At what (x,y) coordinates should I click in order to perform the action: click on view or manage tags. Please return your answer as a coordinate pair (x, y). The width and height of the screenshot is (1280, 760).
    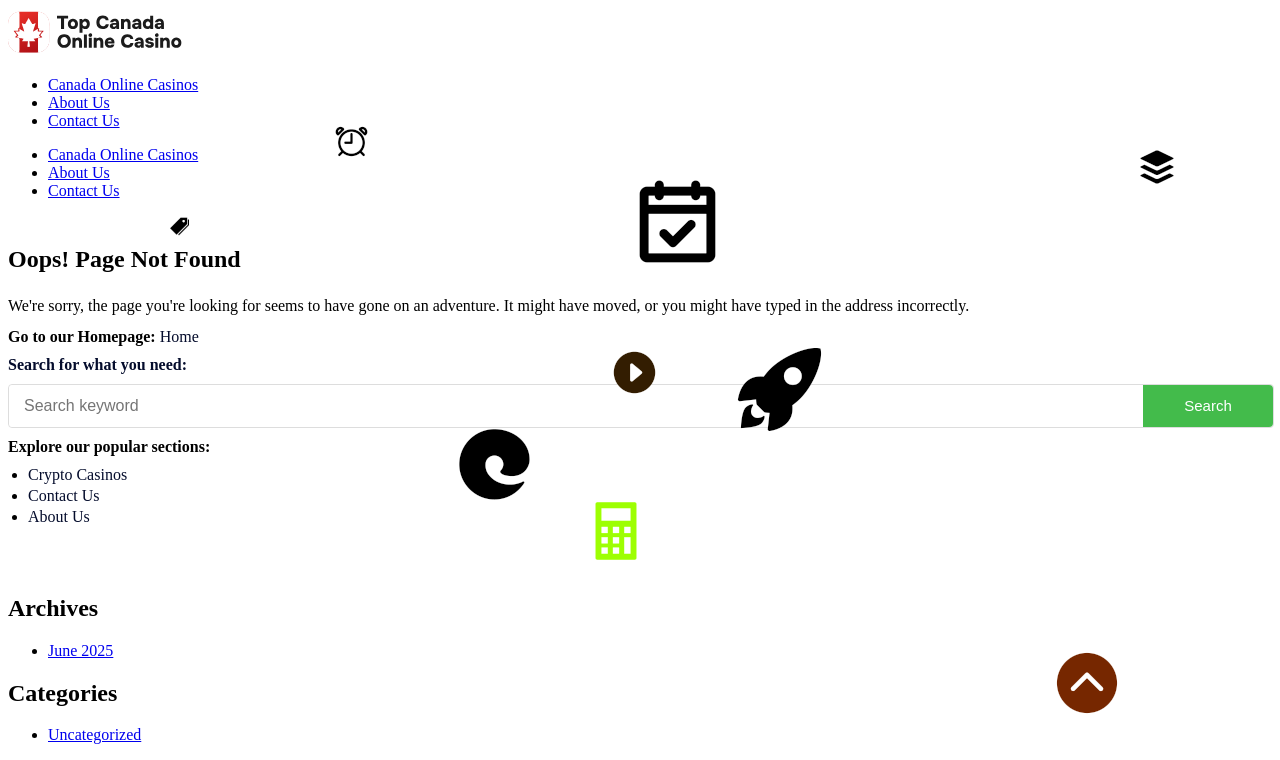
    Looking at the image, I should click on (179, 226).